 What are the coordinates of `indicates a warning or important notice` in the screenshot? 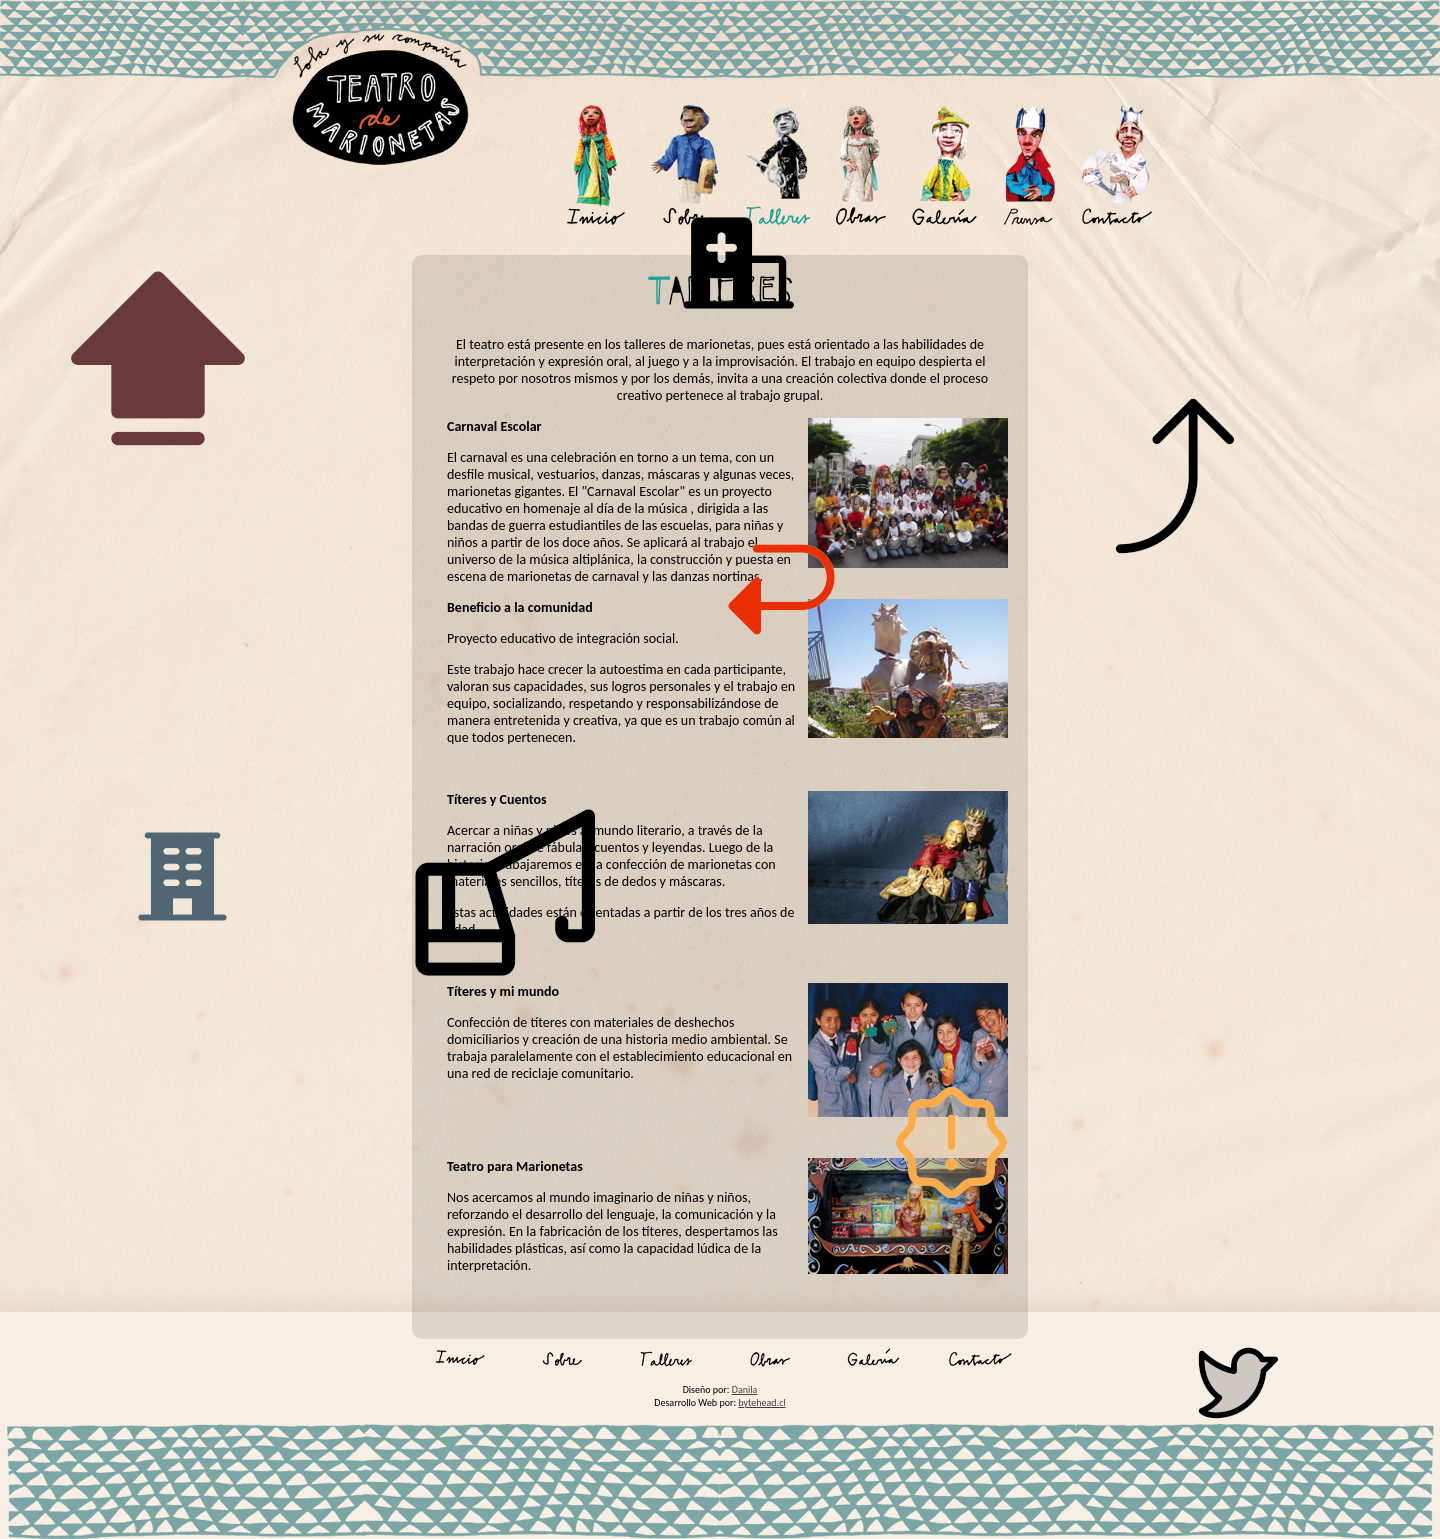 It's located at (951, 1142).